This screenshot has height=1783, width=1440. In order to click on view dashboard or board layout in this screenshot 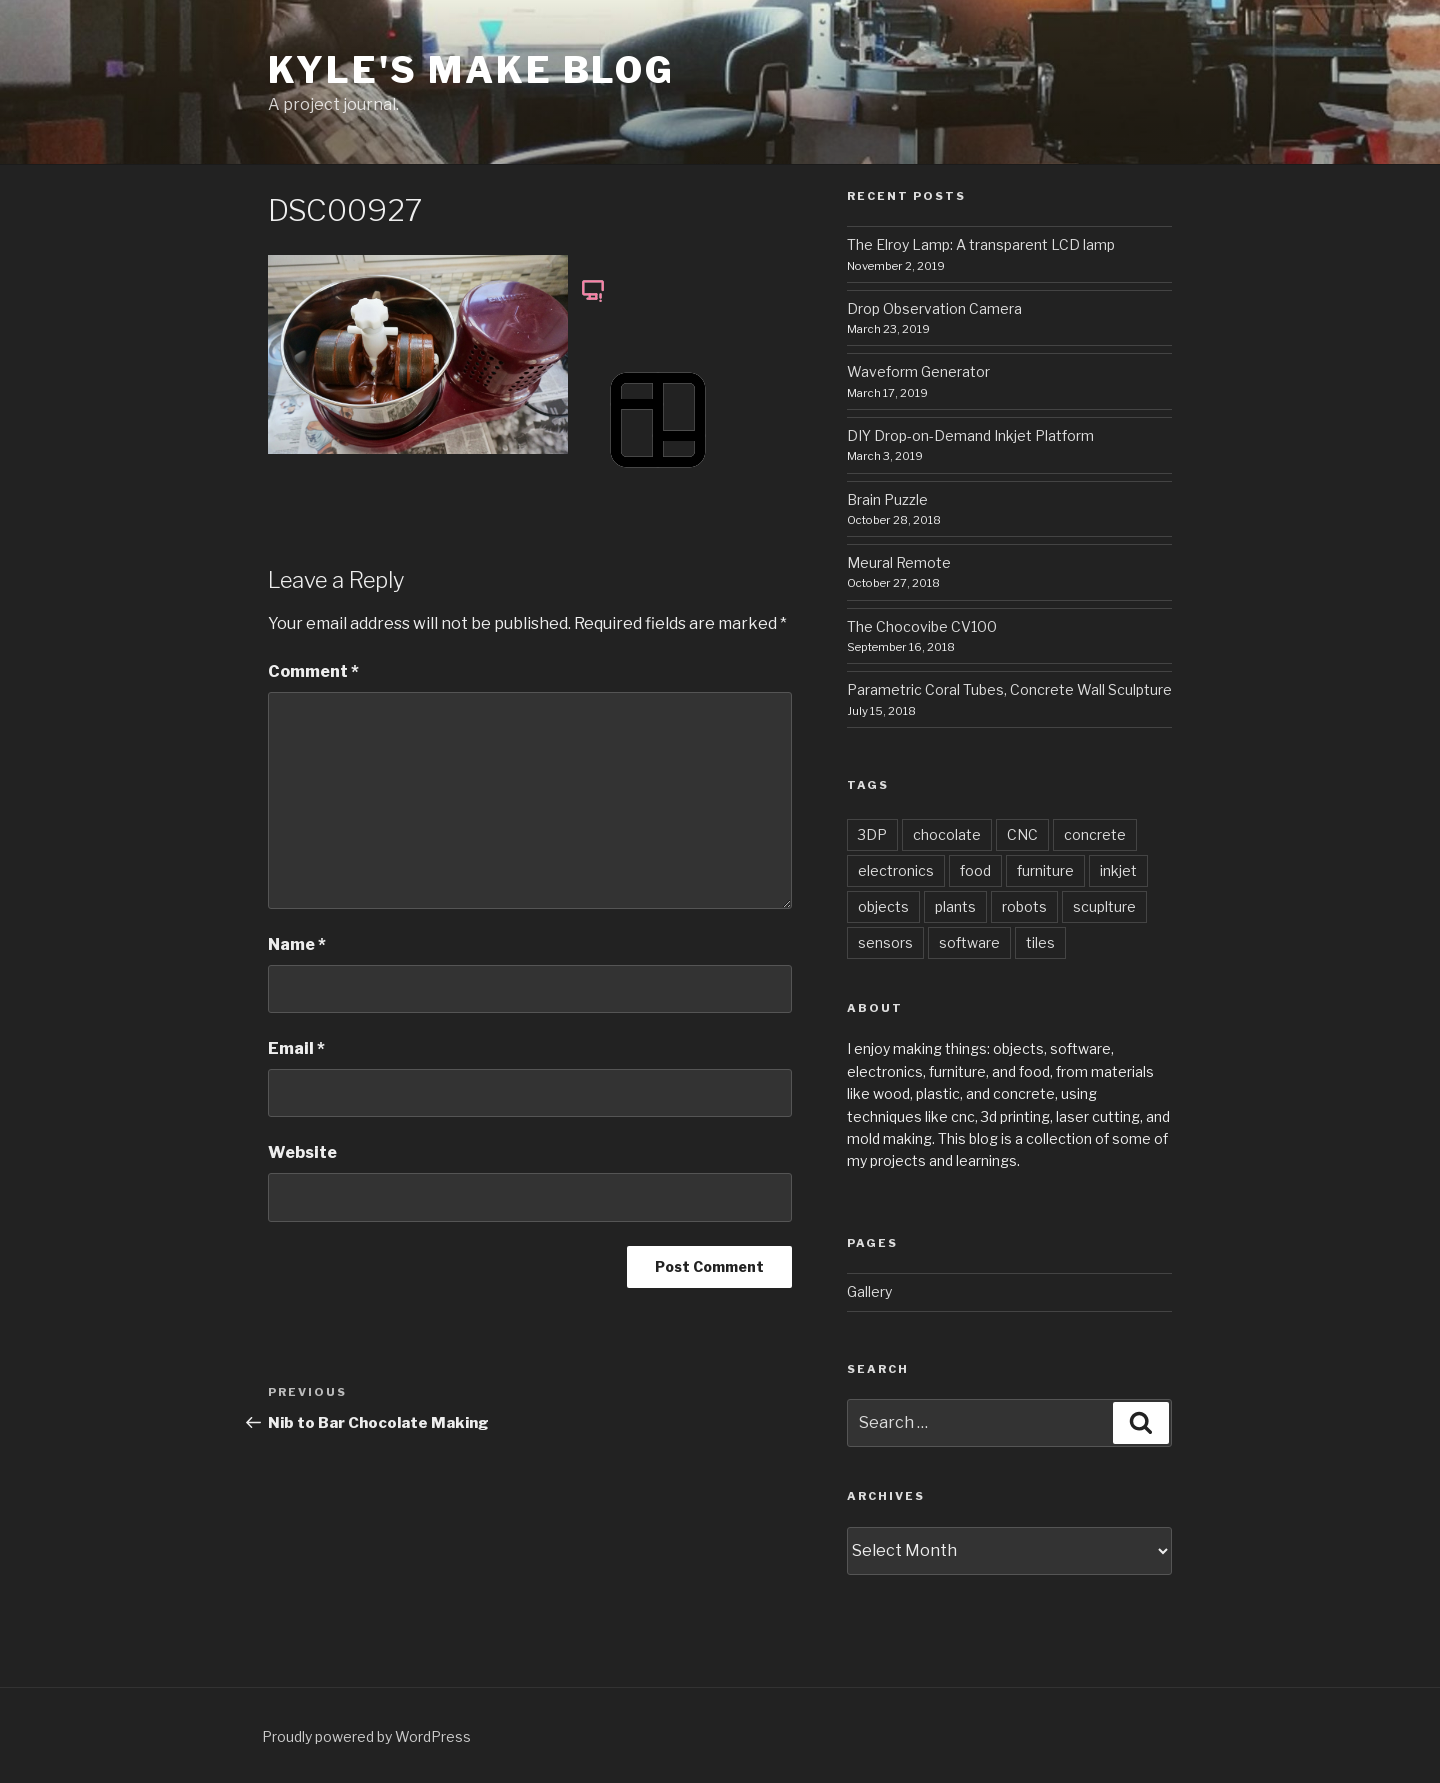, I will do `click(658, 420)`.